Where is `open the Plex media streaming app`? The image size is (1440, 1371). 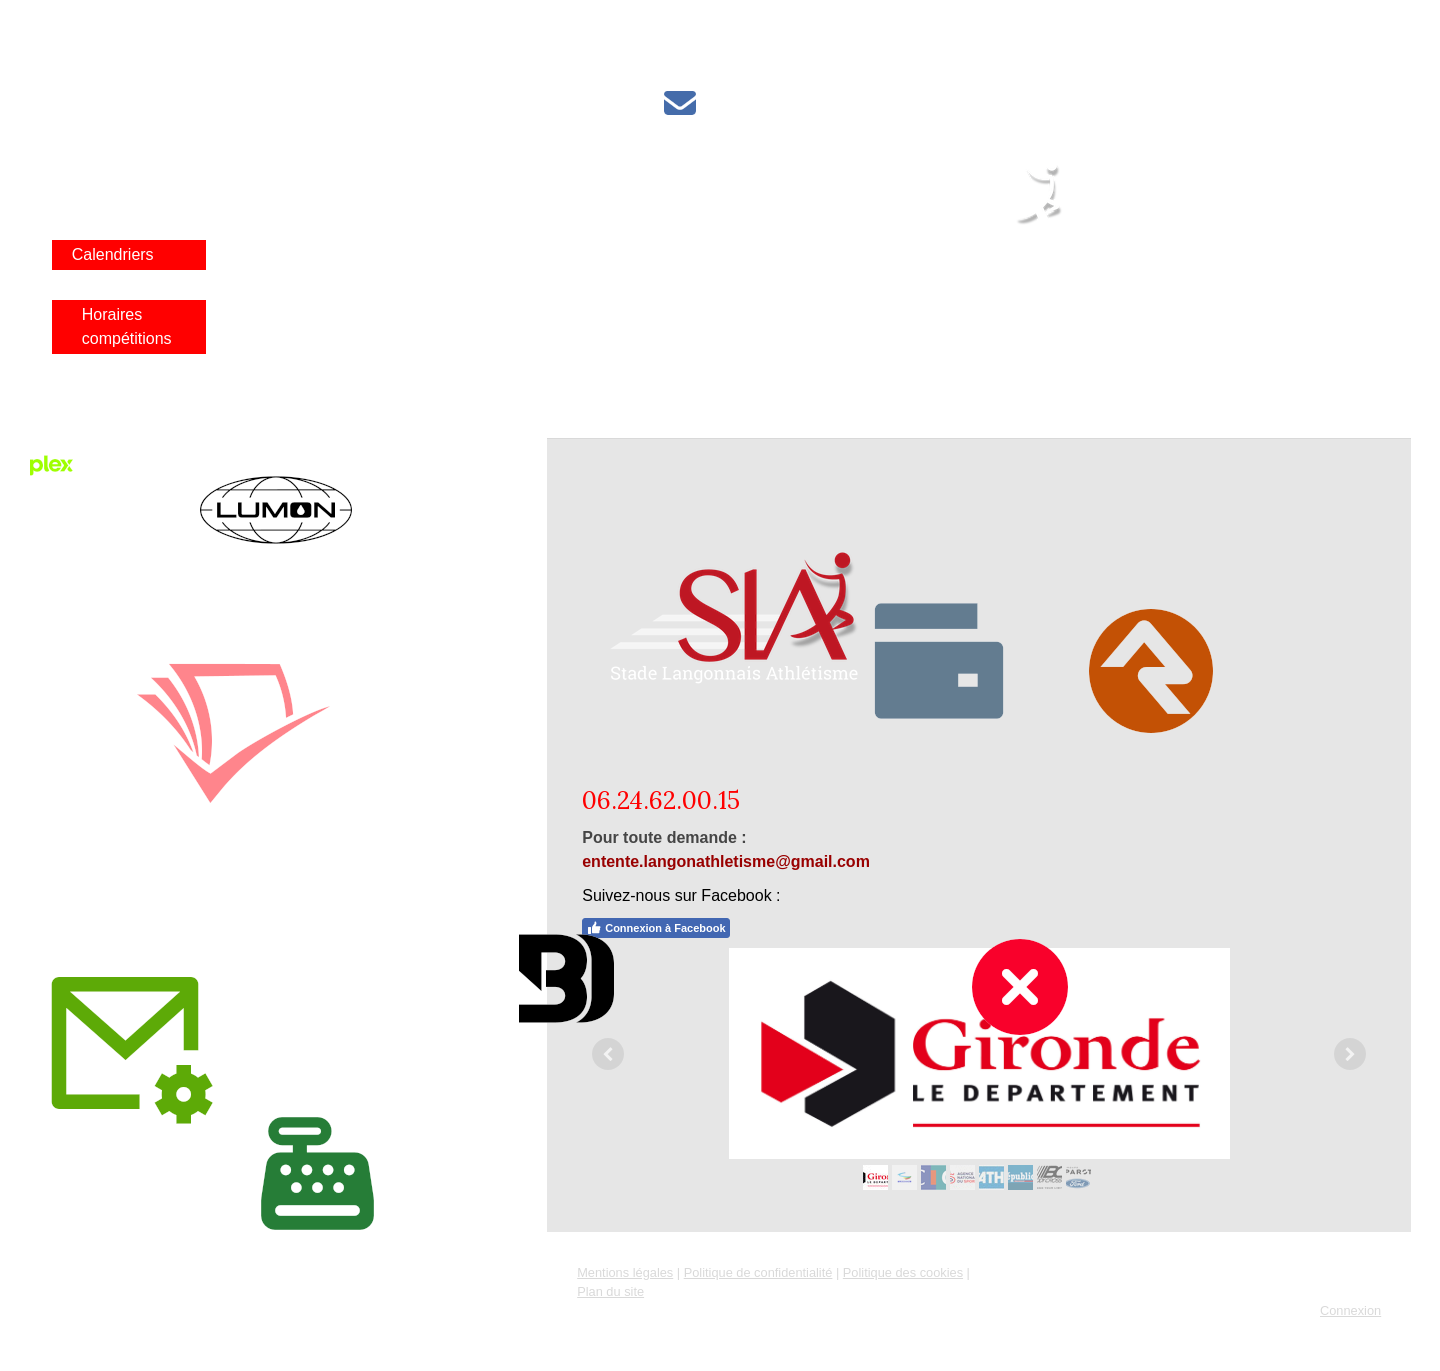
open the Plex media streaming app is located at coordinates (51, 465).